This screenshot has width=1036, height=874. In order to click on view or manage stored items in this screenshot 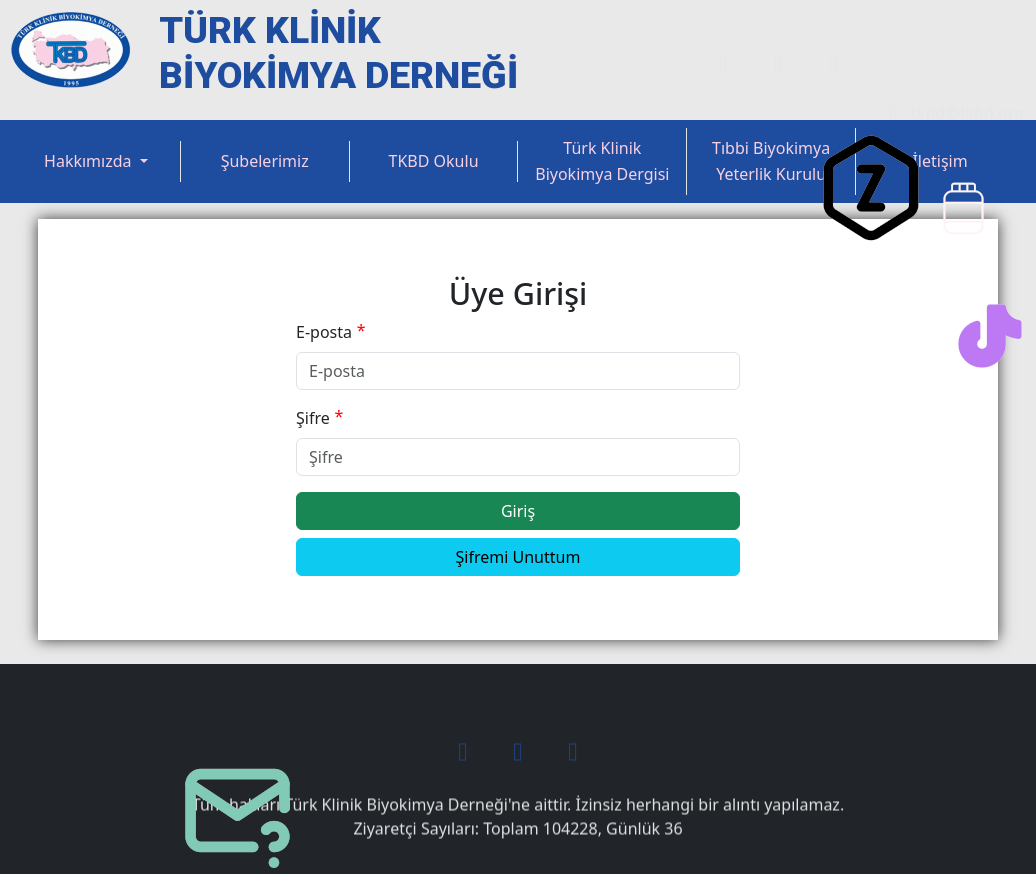, I will do `click(963, 208)`.